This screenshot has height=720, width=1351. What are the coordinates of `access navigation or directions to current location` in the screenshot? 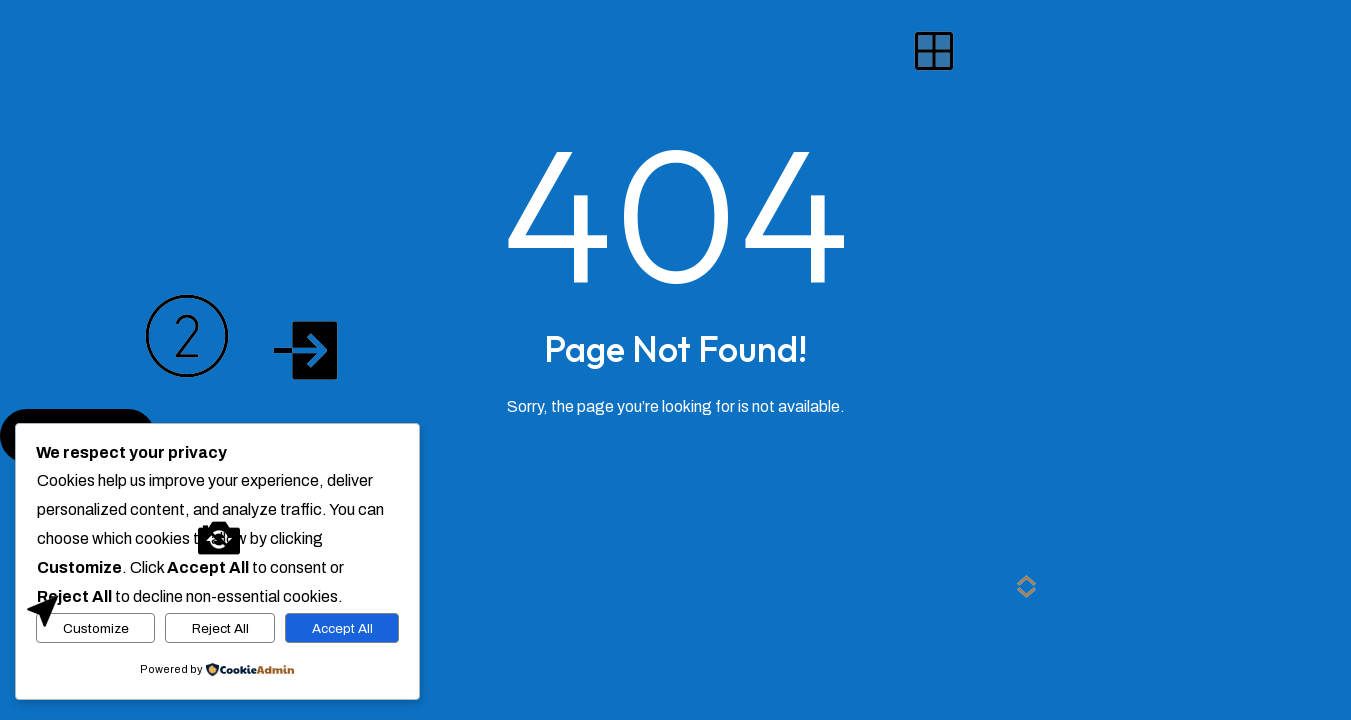 It's located at (43, 611).